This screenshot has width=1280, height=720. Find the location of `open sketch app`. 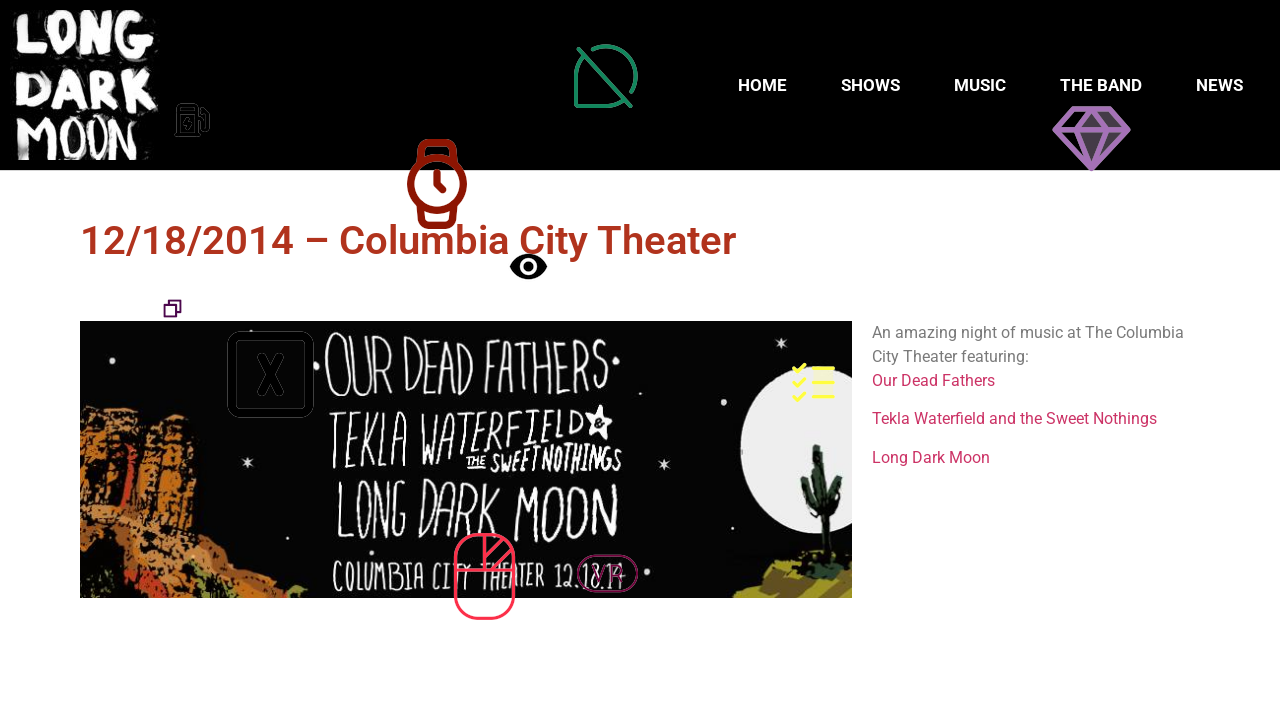

open sketch app is located at coordinates (1091, 137).